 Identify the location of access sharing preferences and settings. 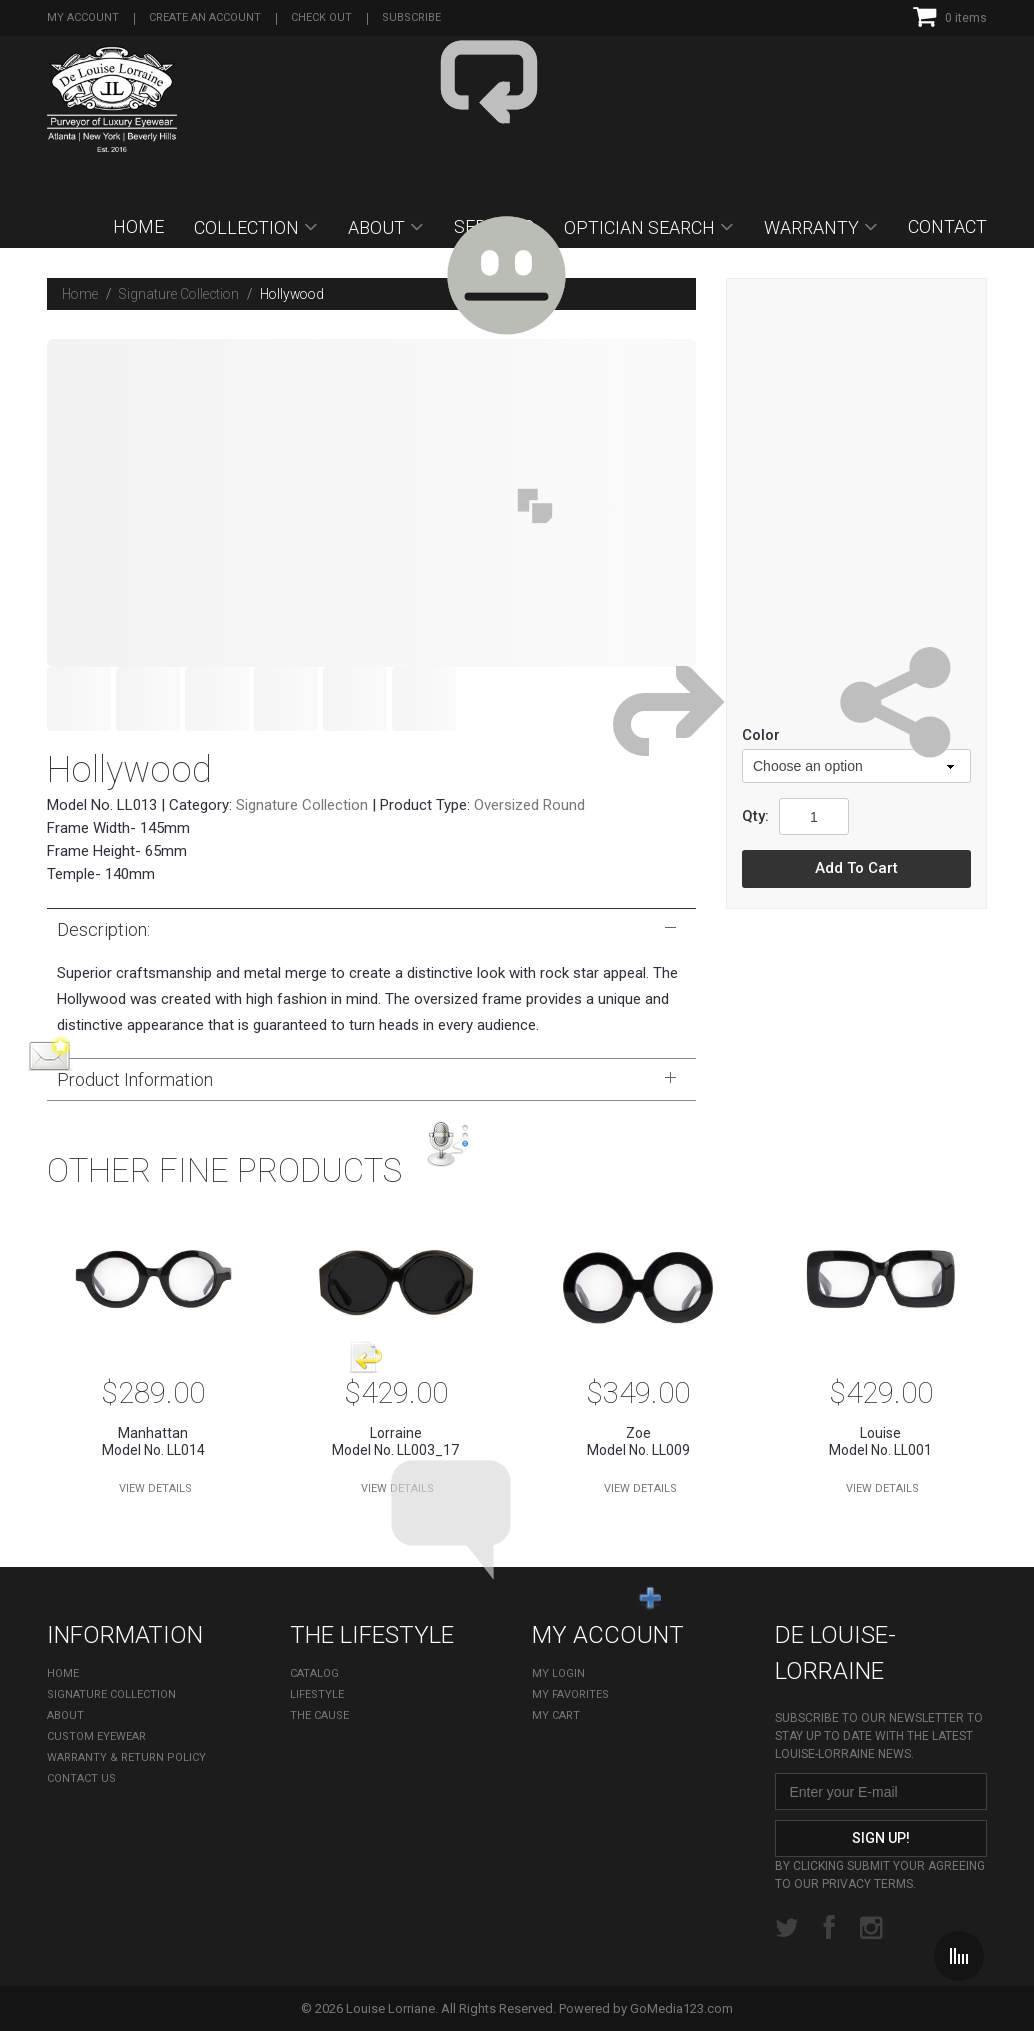
(895, 702).